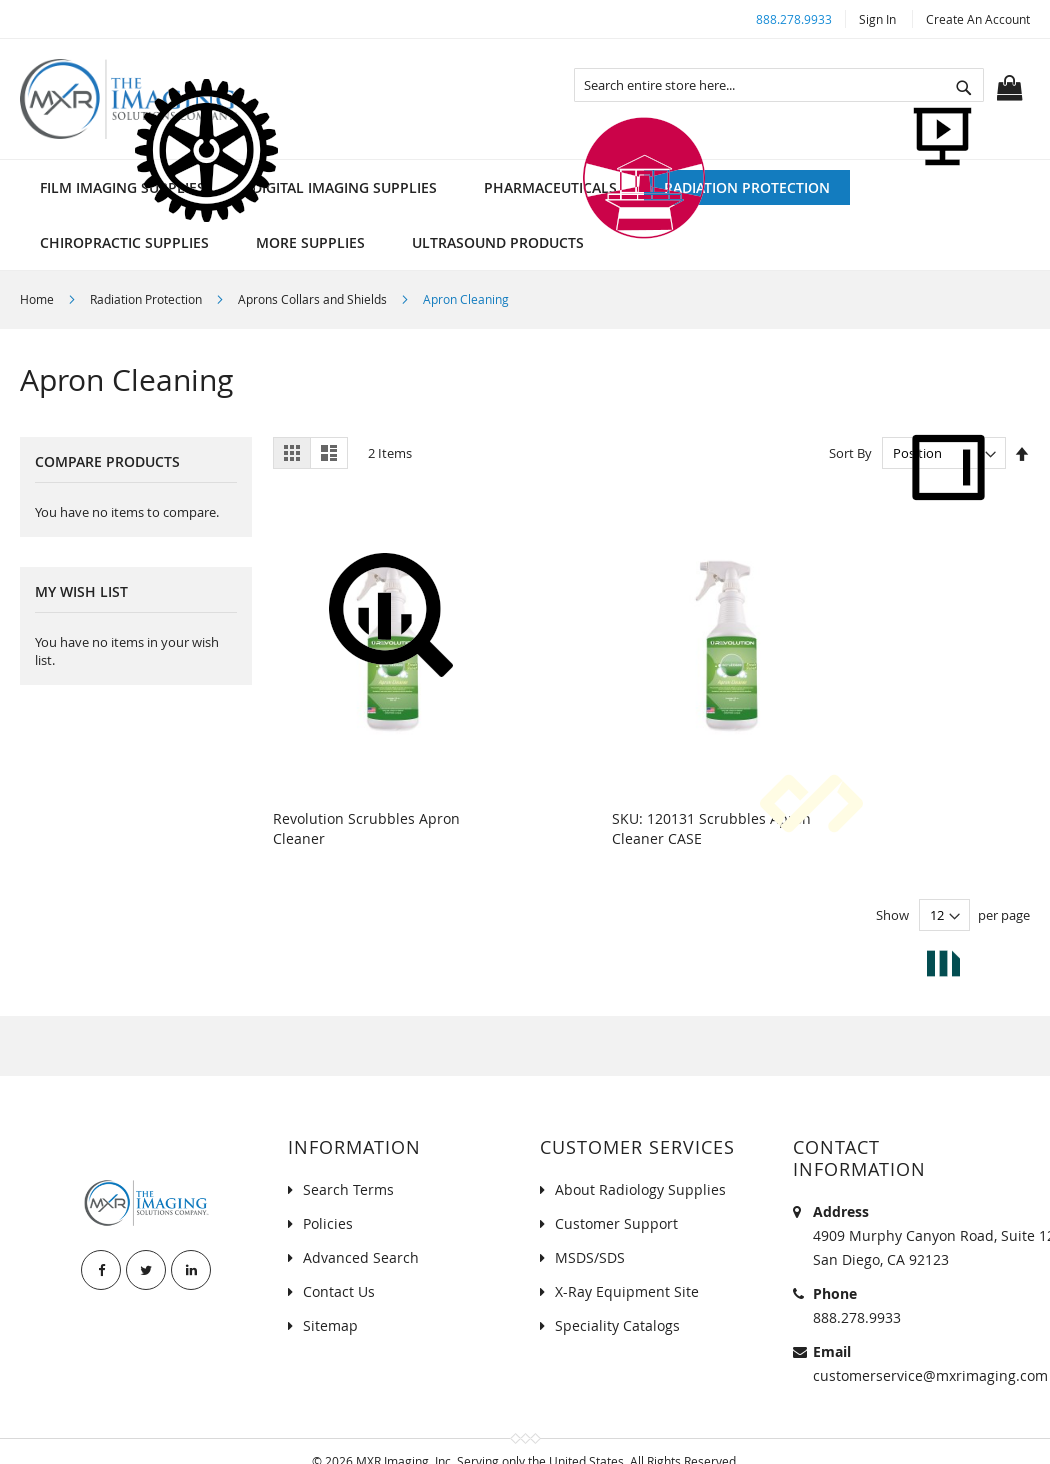  Describe the element at coordinates (811, 803) in the screenshot. I see `open daily.dev app` at that location.